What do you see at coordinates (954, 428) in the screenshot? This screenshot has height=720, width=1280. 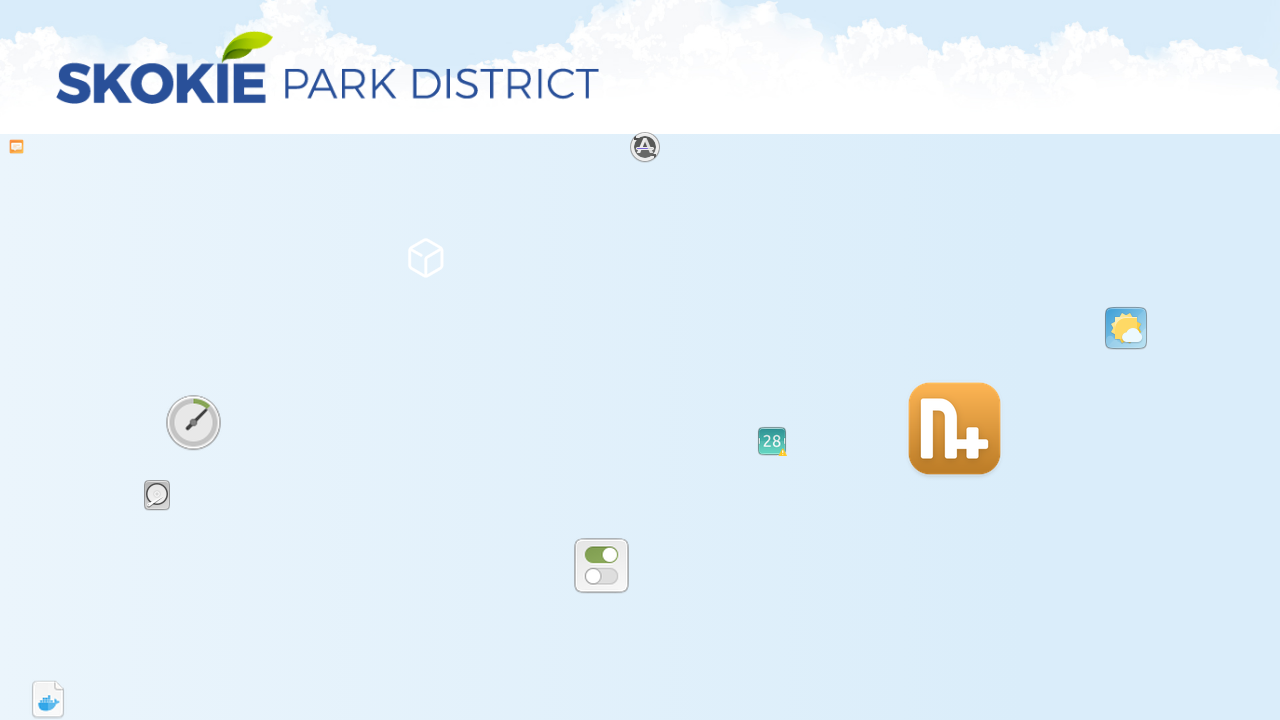 I see `open nicotine+ peer-to-peer file sharing client` at bounding box center [954, 428].